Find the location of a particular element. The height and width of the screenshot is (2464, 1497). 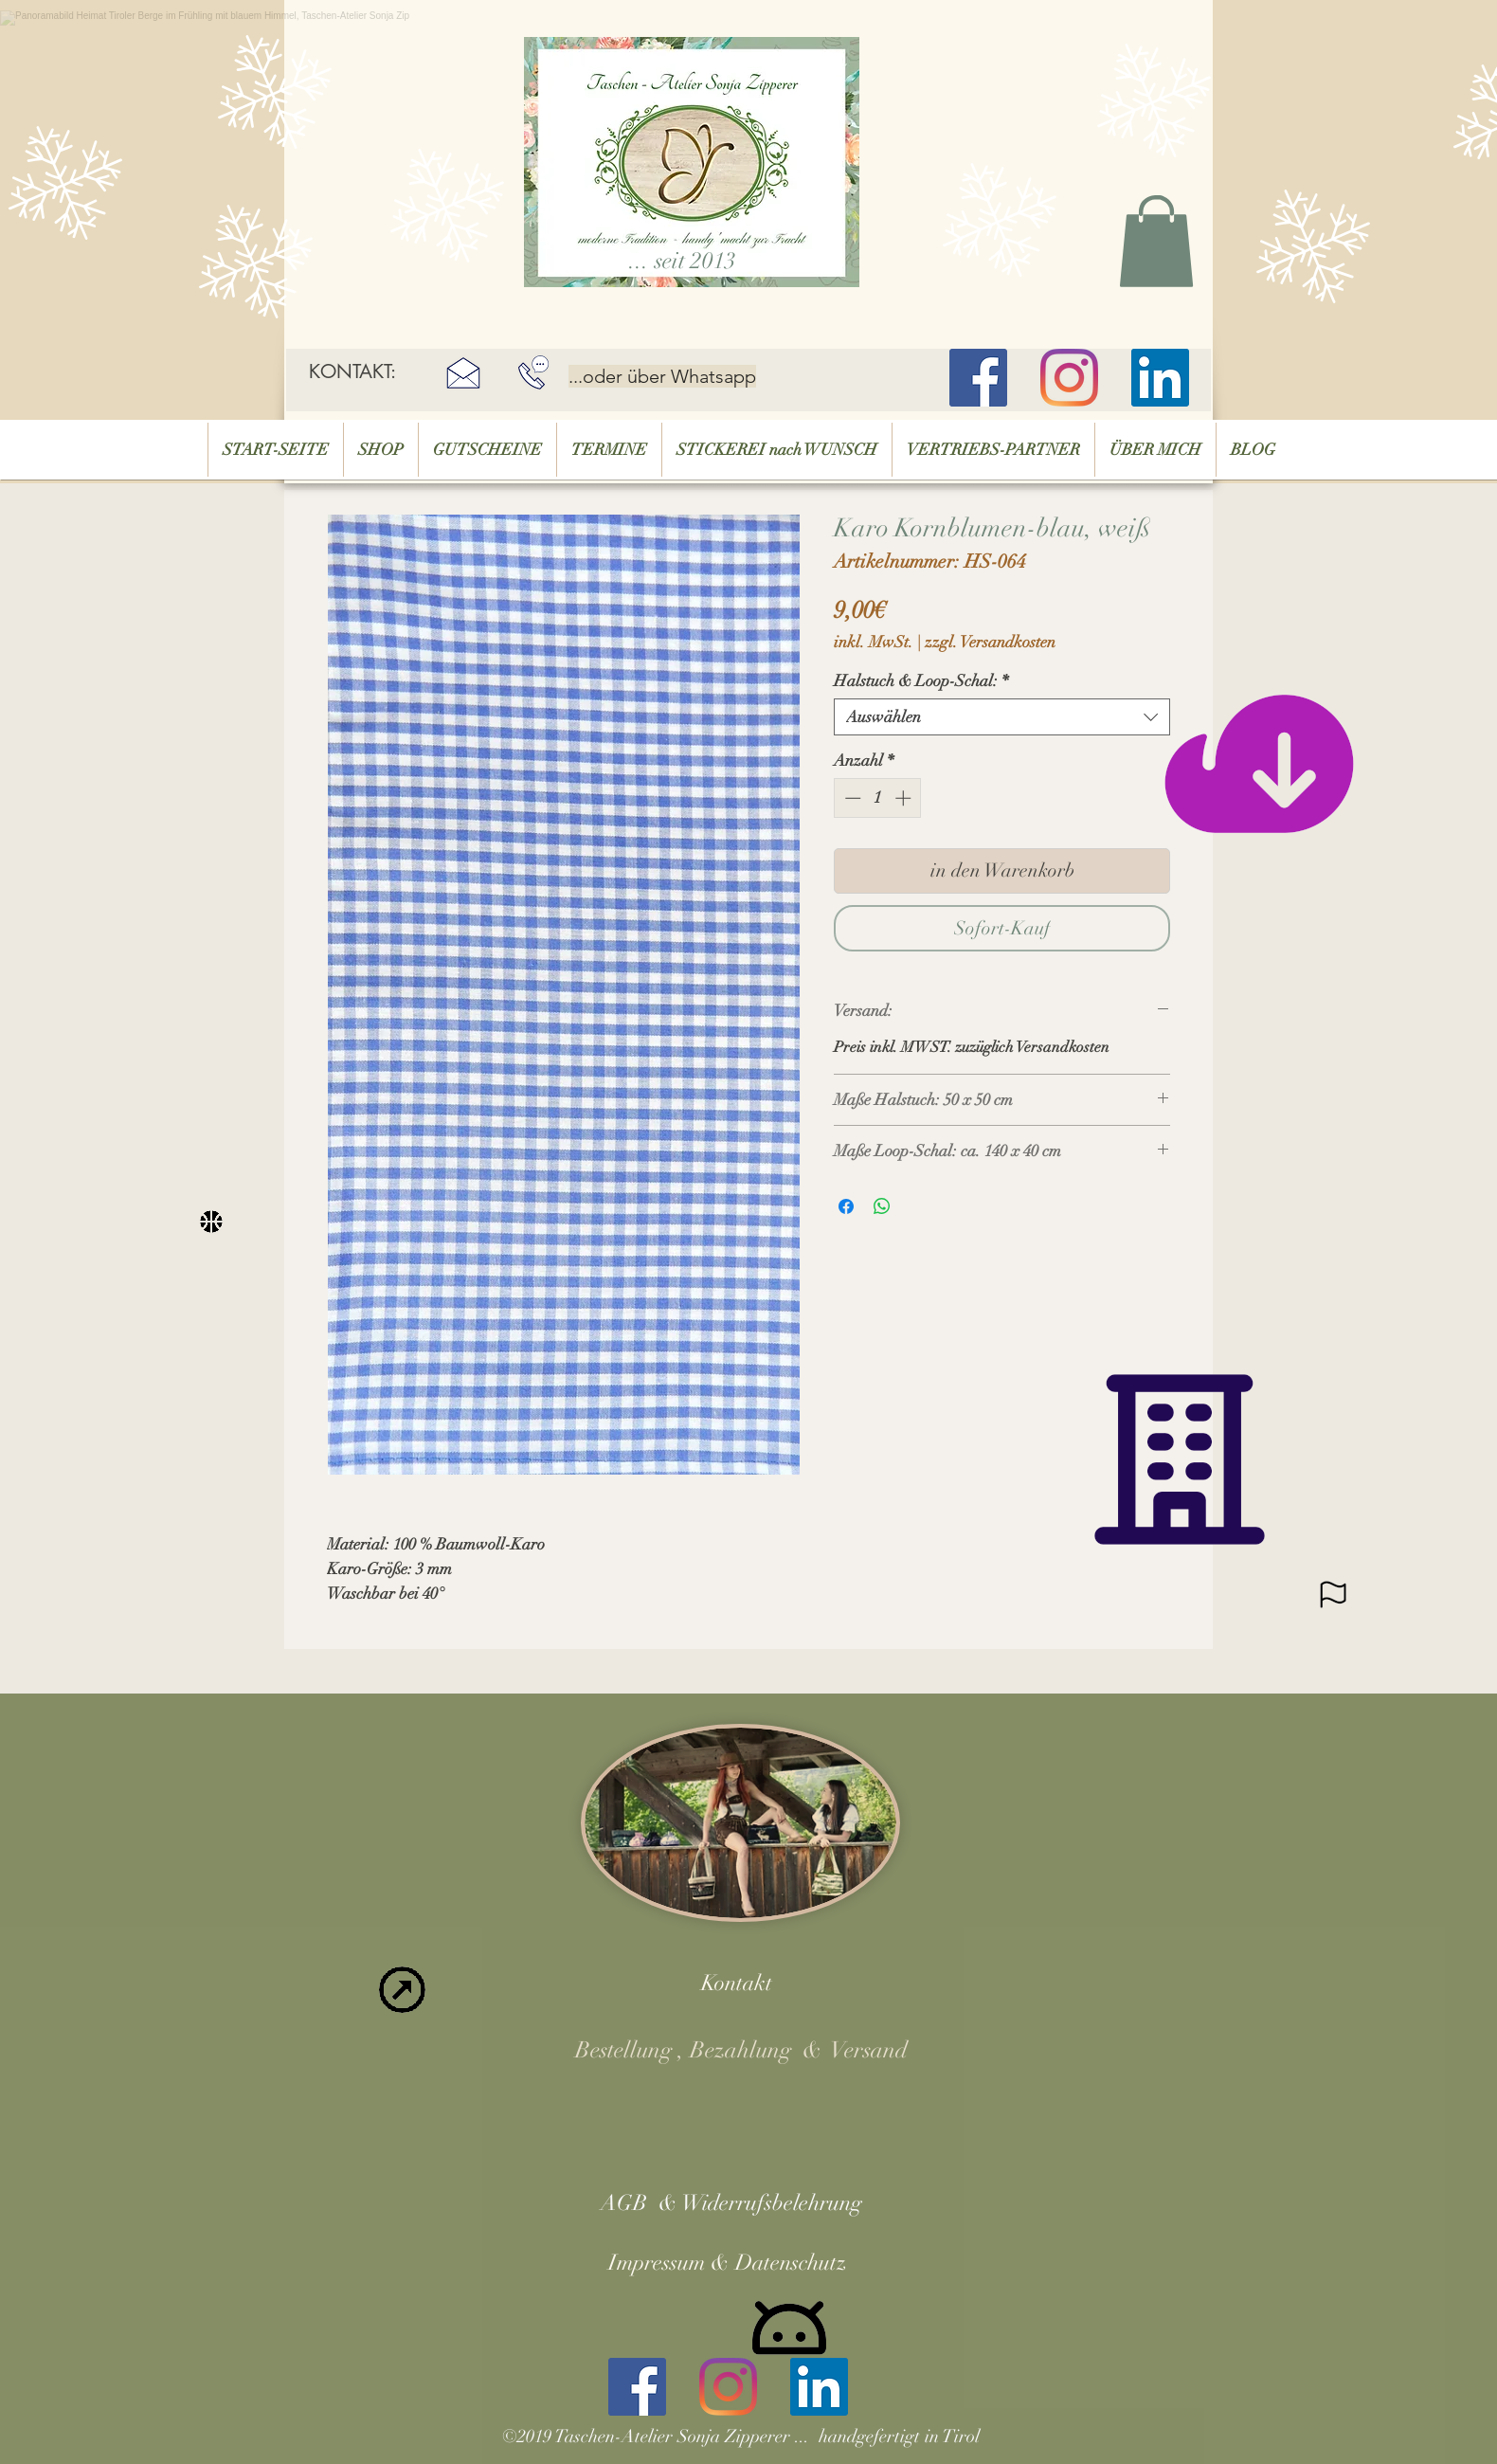

access basketball scores or sports content is located at coordinates (211, 1222).